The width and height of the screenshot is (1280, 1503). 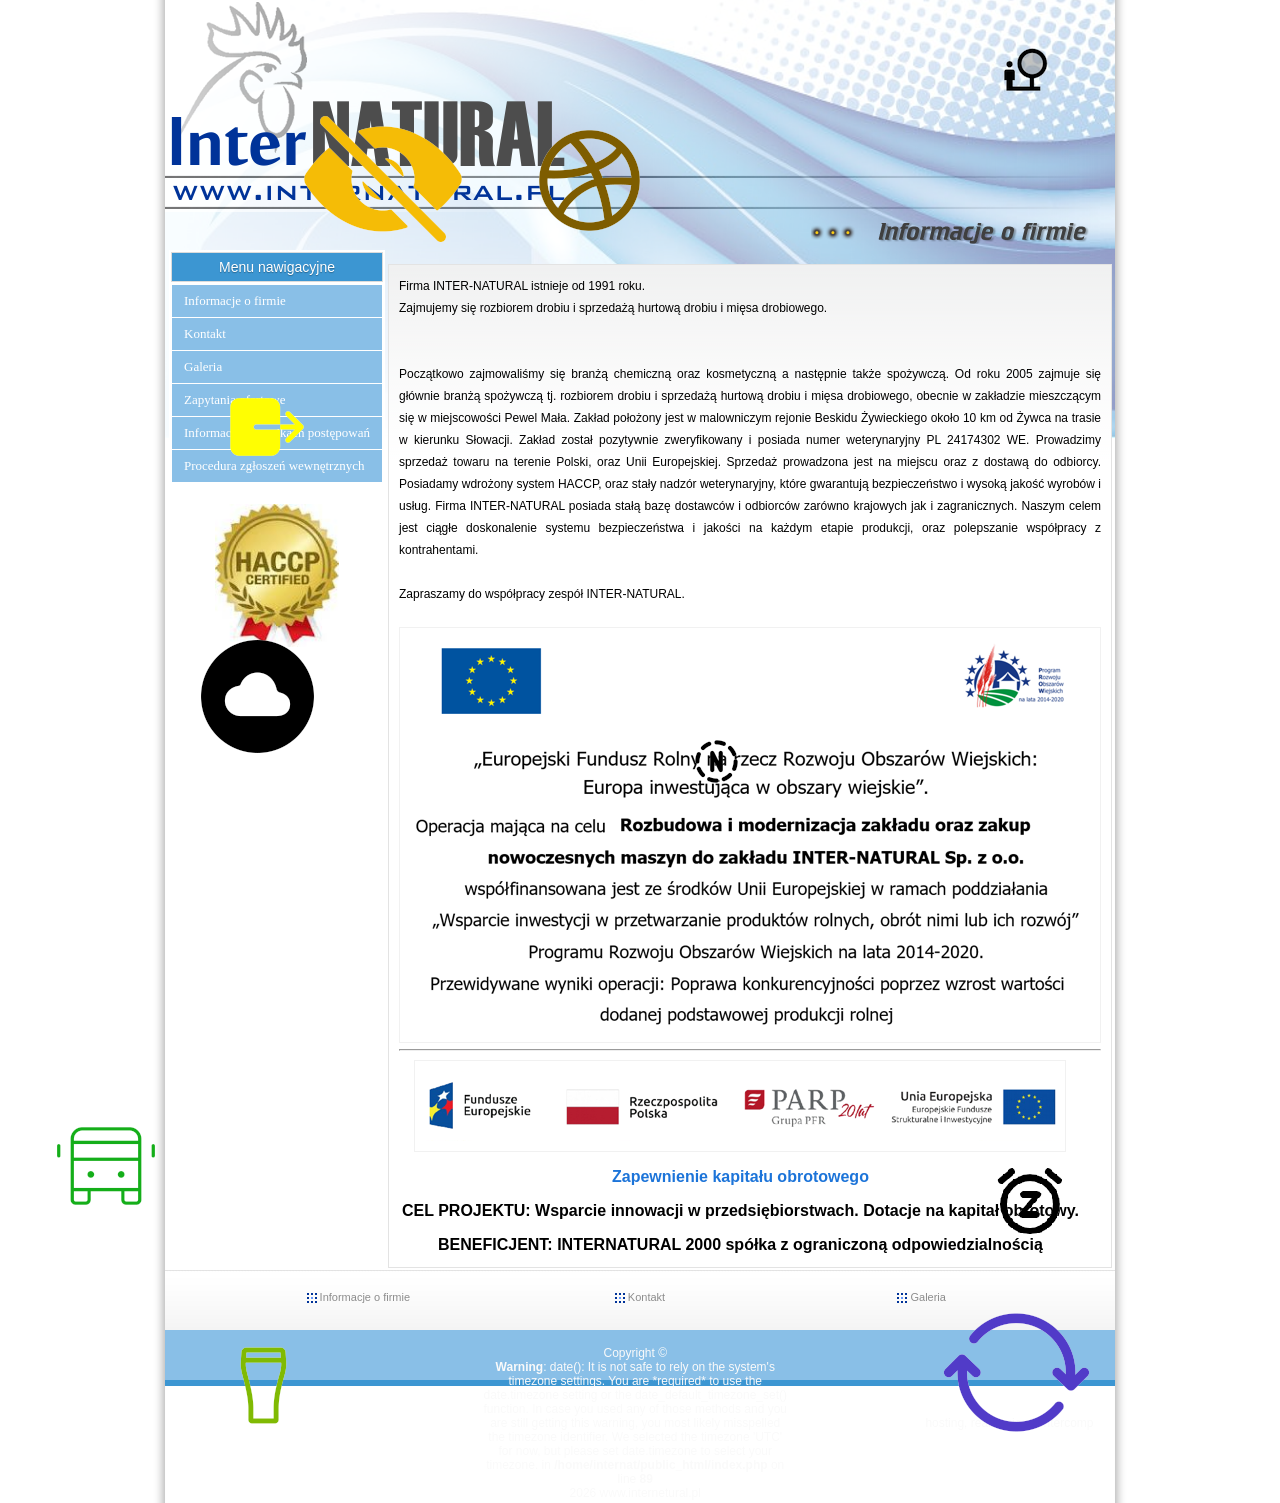 What do you see at coordinates (716, 761) in the screenshot?
I see `indicates a draft or pending status for an item` at bounding box center [716, 761].